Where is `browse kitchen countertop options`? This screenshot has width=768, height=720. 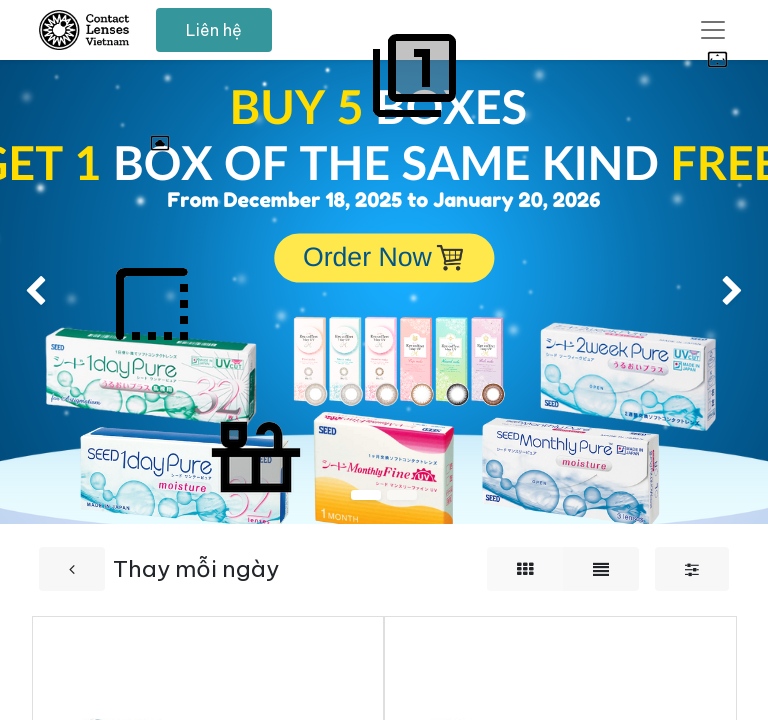
browse kitchen countertop options is located at coordinates (256, 457).